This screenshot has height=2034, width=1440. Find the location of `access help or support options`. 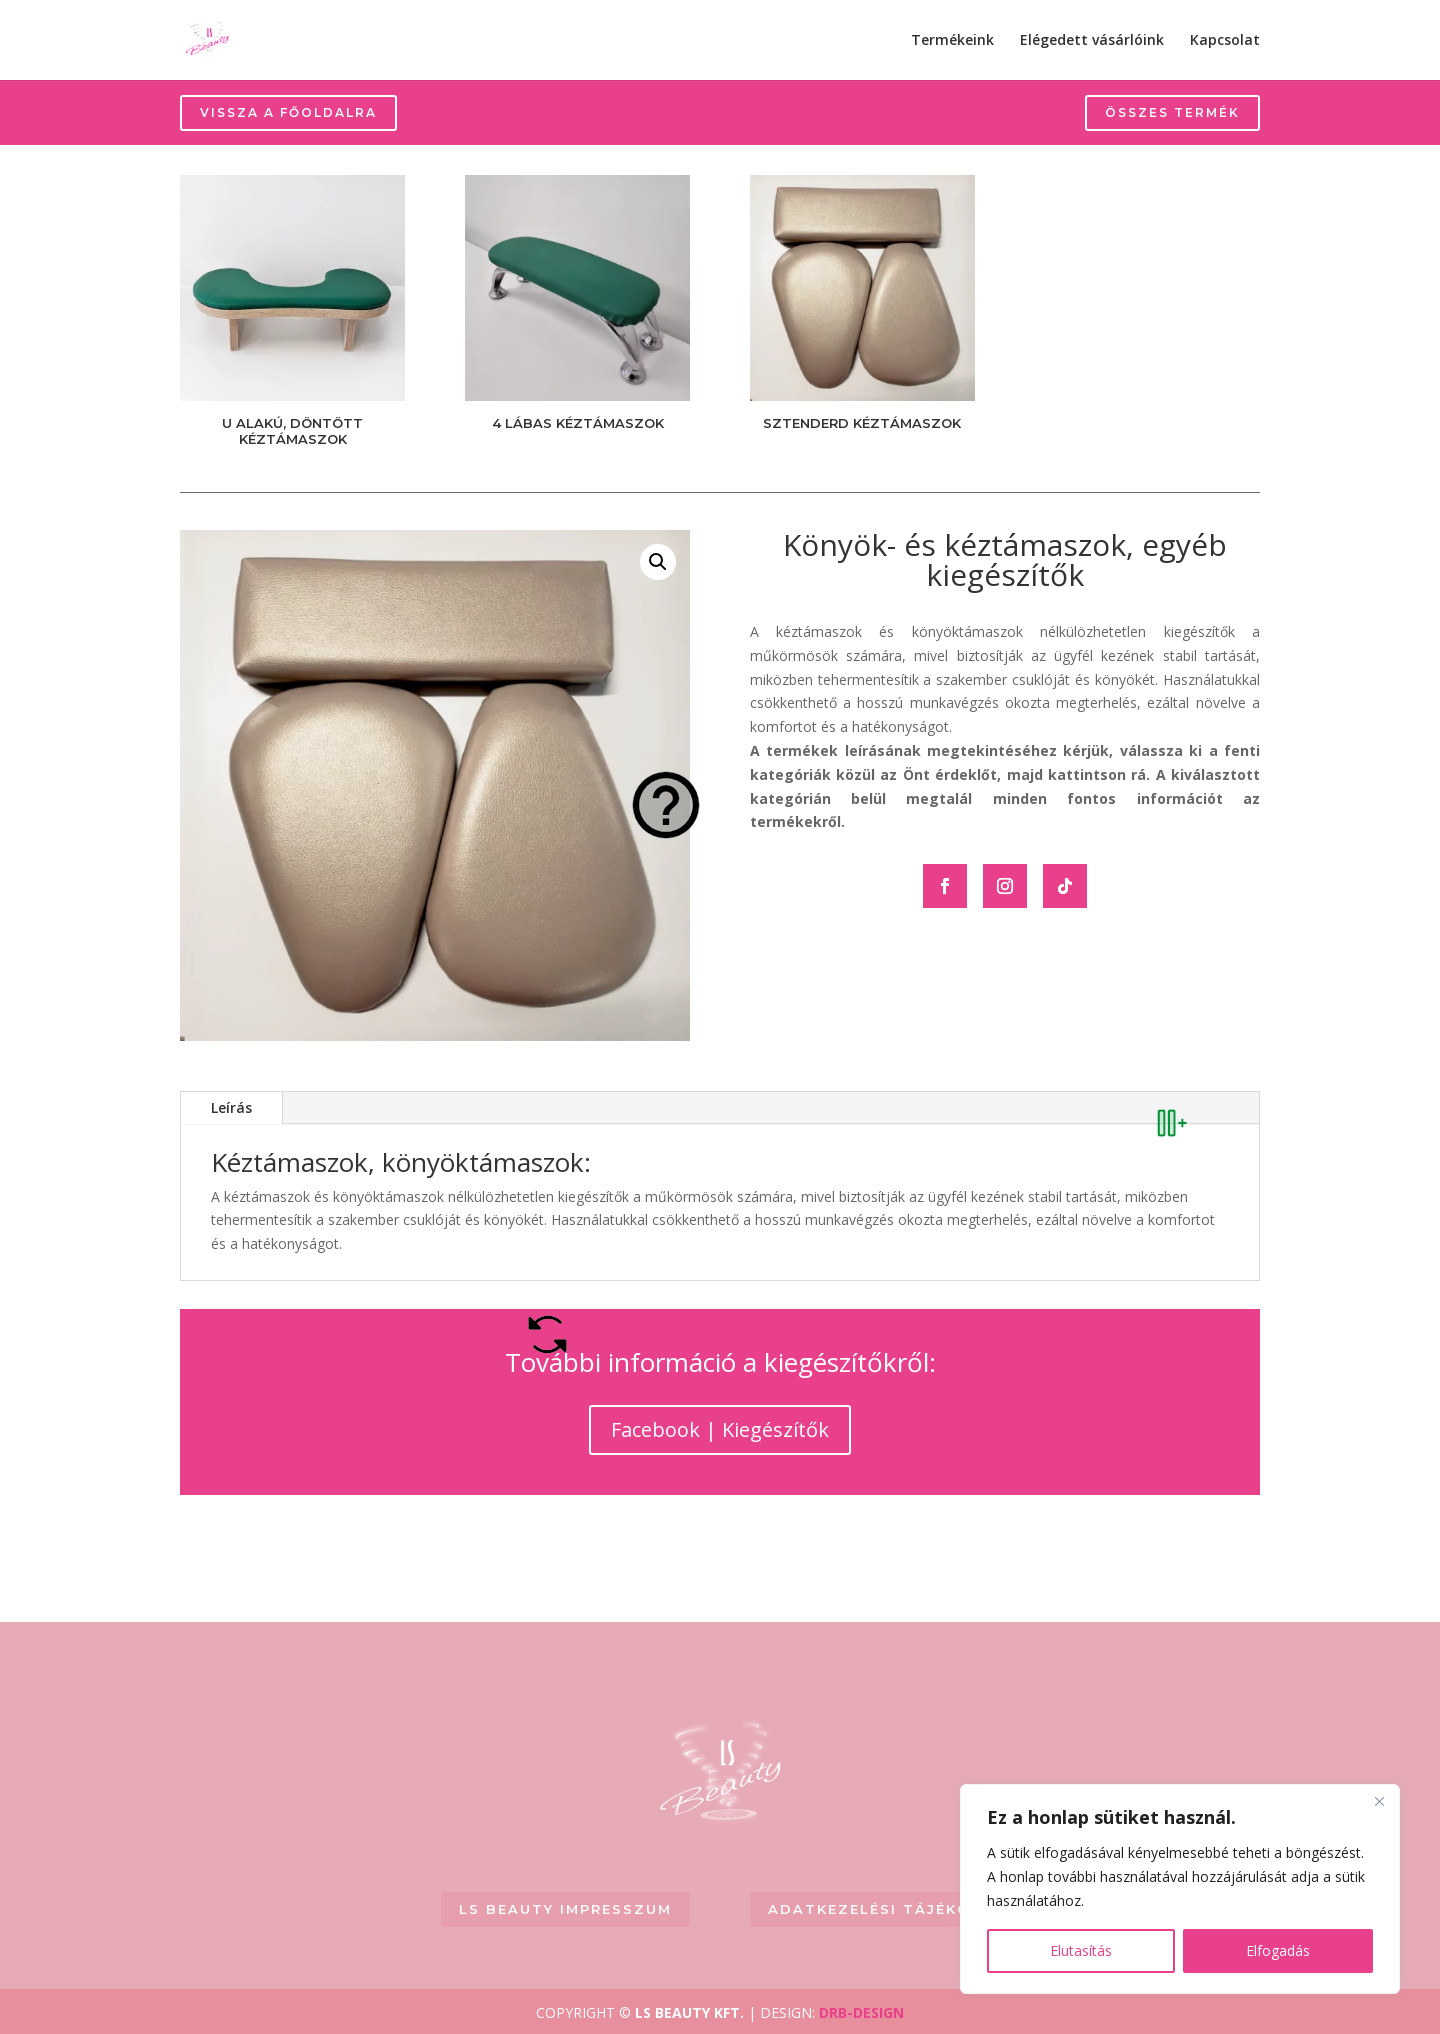

access help or support options is located at coordinates (666, 805).